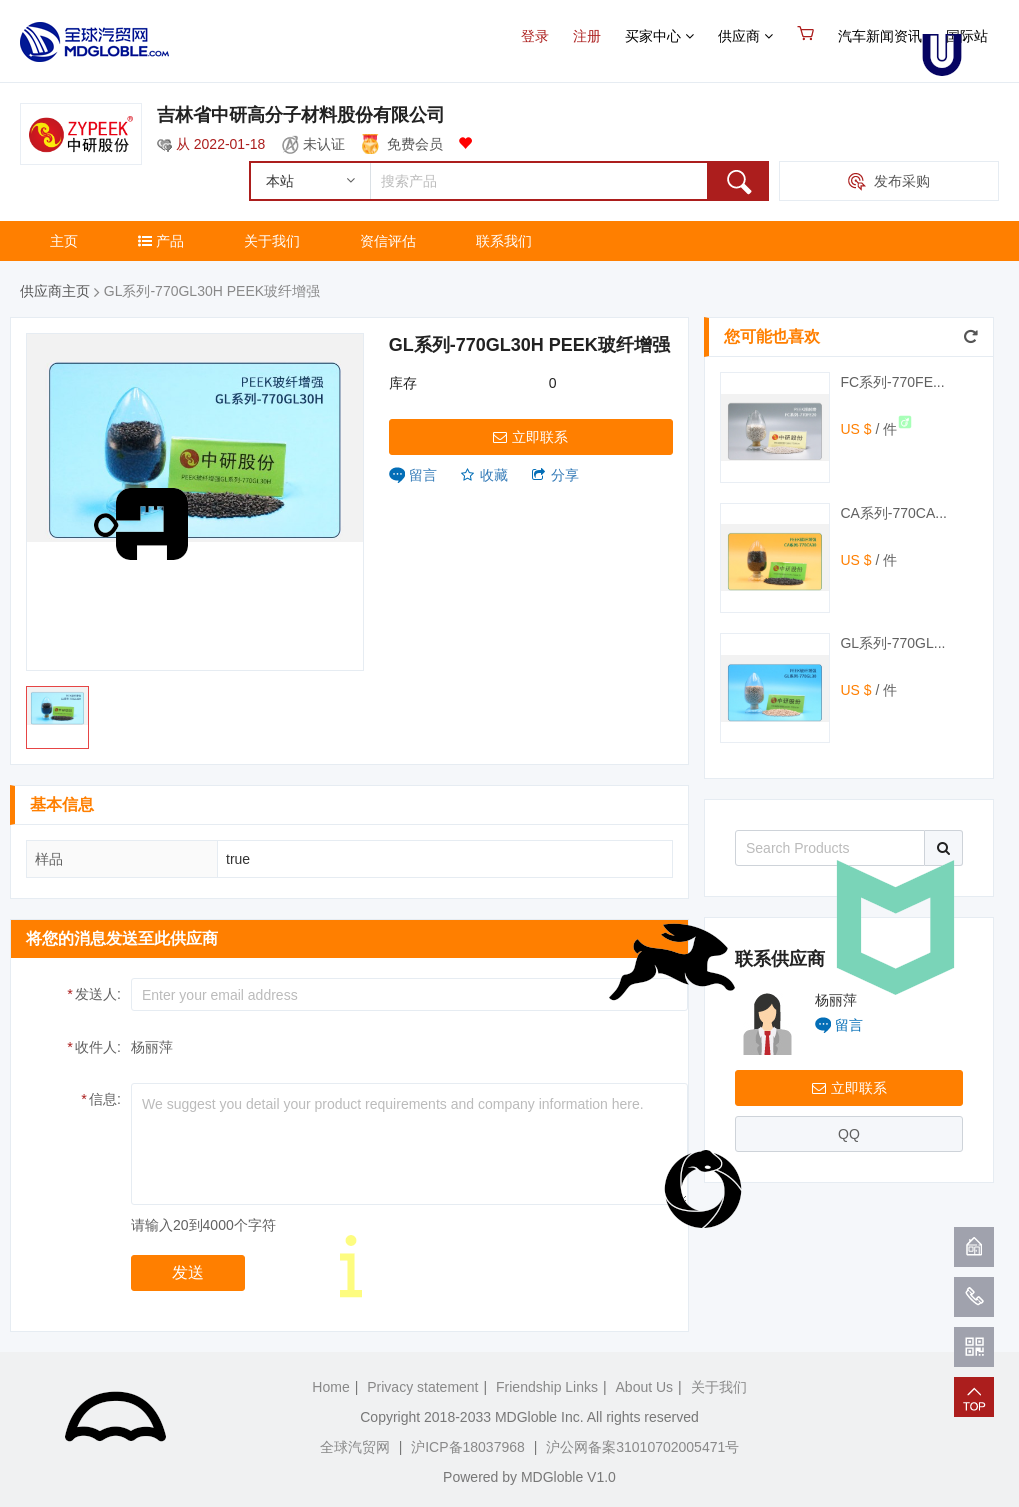  Describe the element at coordinates (895, 927) in the screenshot. I see `mcafee antivirus software logo` at that location.